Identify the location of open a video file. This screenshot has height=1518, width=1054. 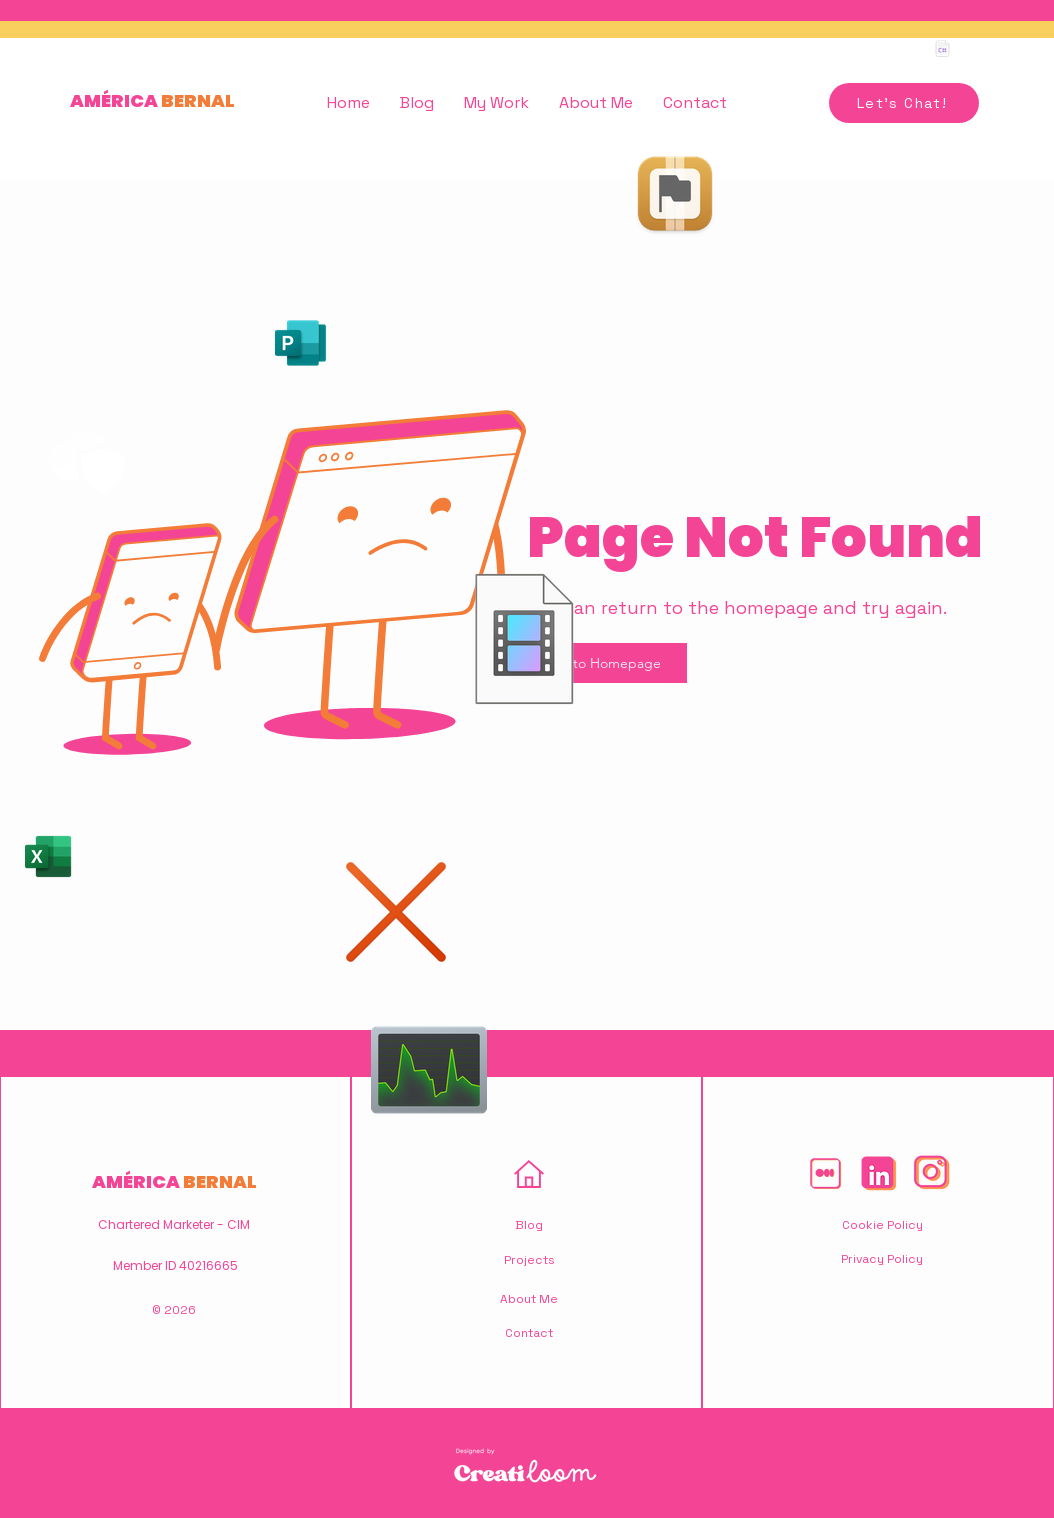
(524, 639).